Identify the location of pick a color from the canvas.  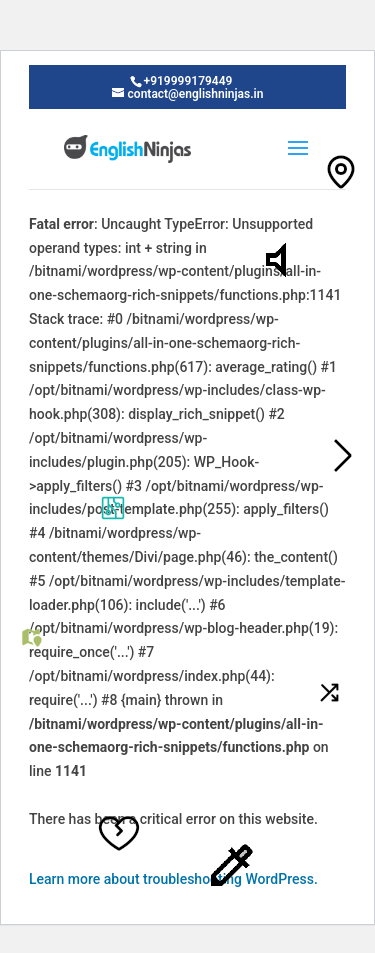
(232, 865).